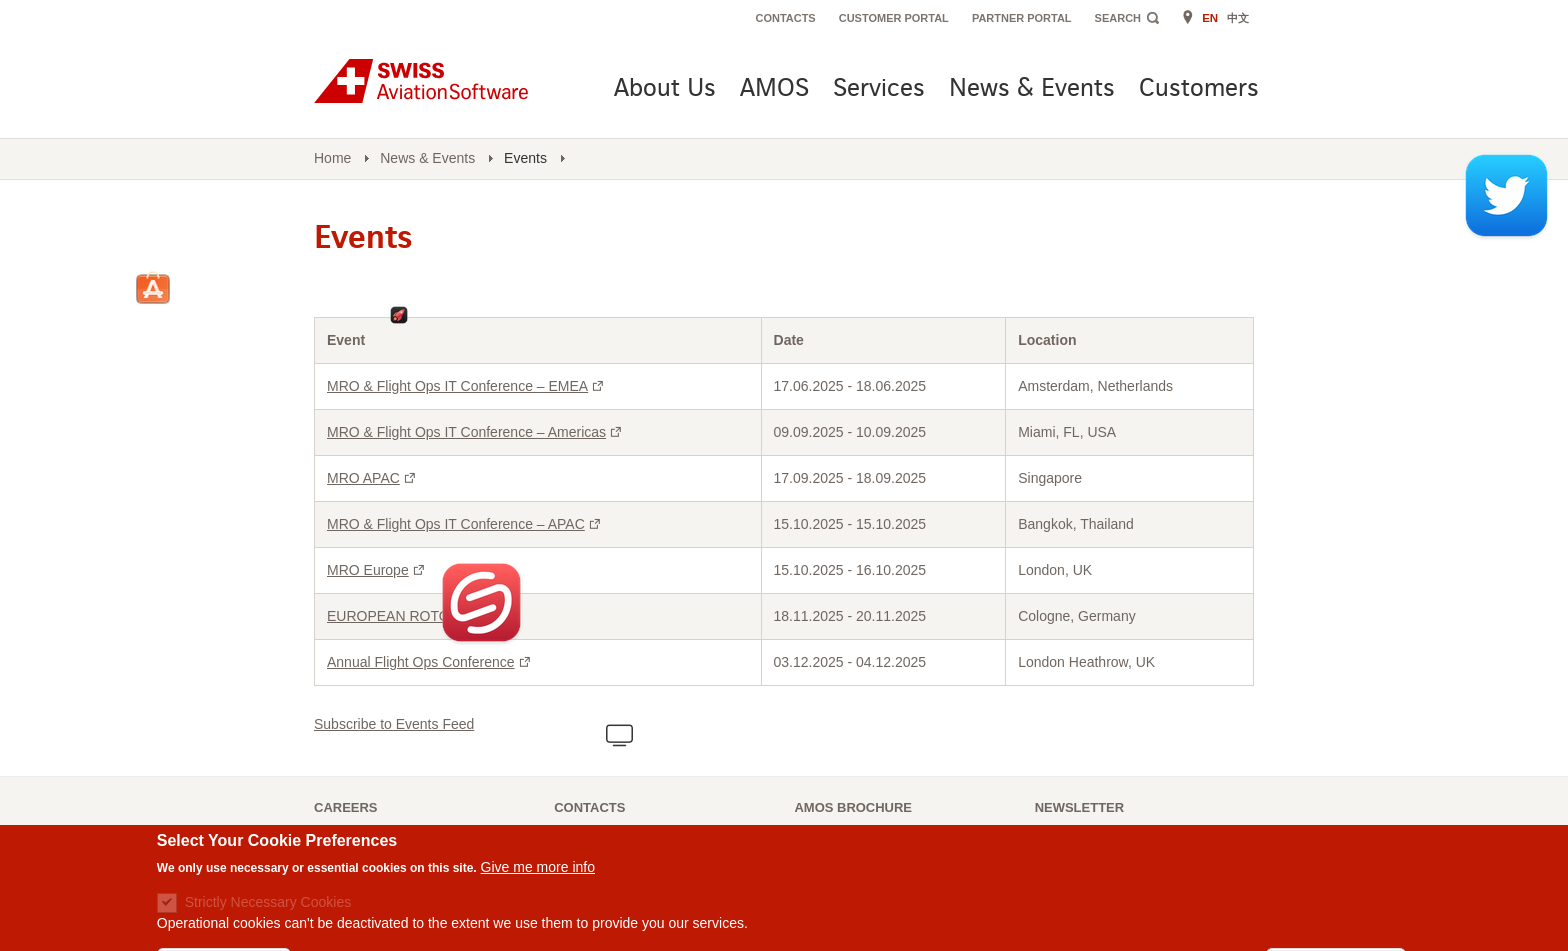  Describe the element at coordinates (399, 315) in the screenshot. I see `open the games app or library` at that location.